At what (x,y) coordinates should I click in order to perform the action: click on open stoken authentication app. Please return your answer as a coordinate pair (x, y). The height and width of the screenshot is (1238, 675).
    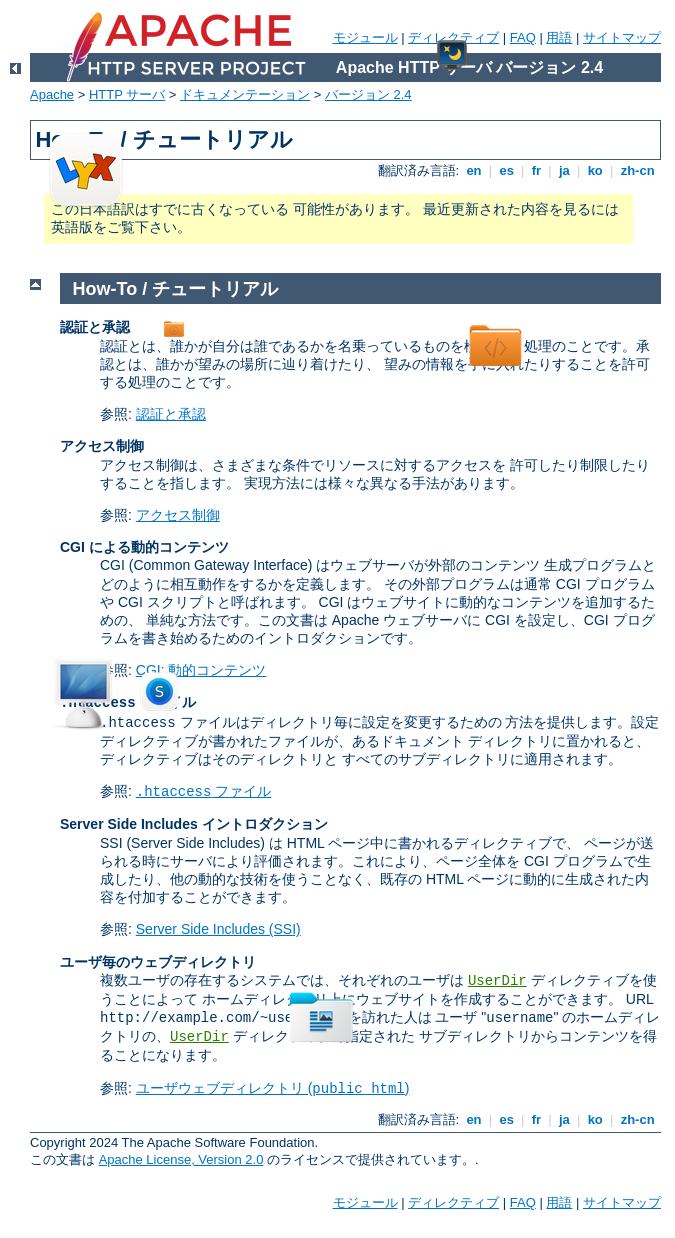
    Looking at the image, I should click on (159, 691).